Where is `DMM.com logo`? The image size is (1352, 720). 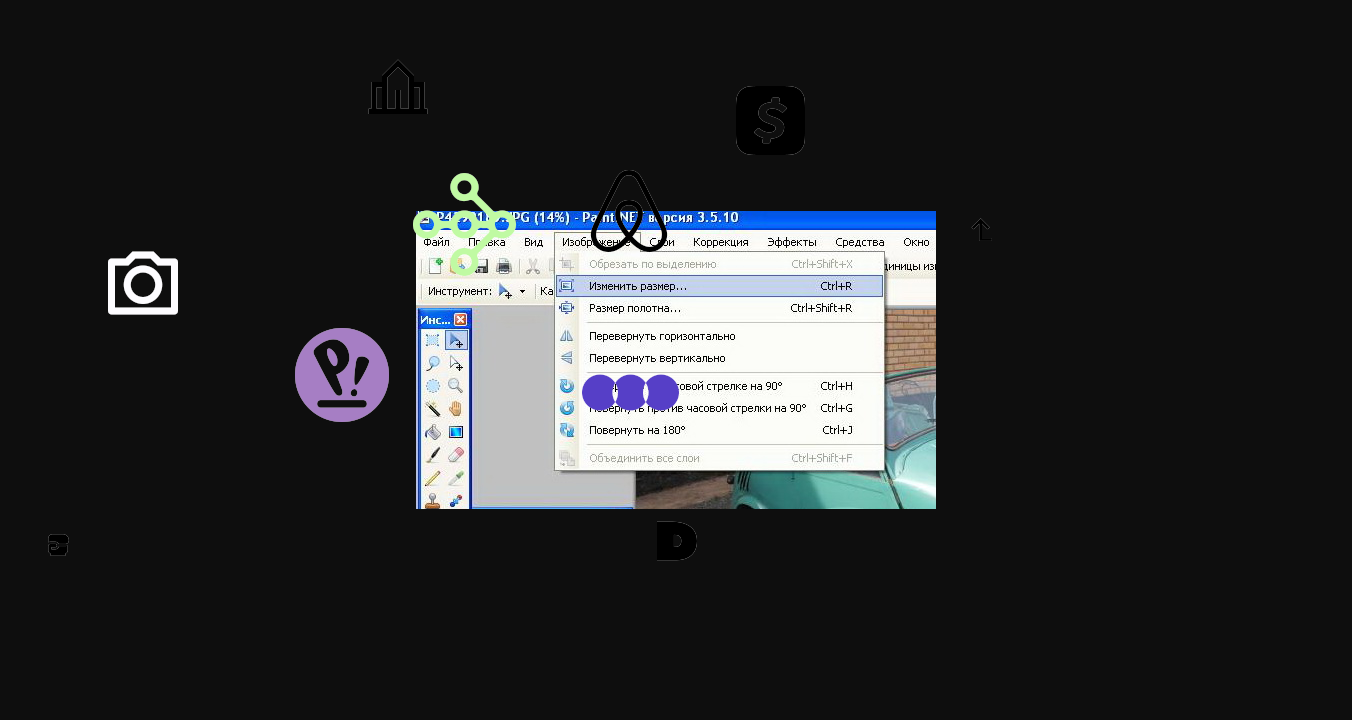
DMM.com logo is located at coordinates (677, 541).